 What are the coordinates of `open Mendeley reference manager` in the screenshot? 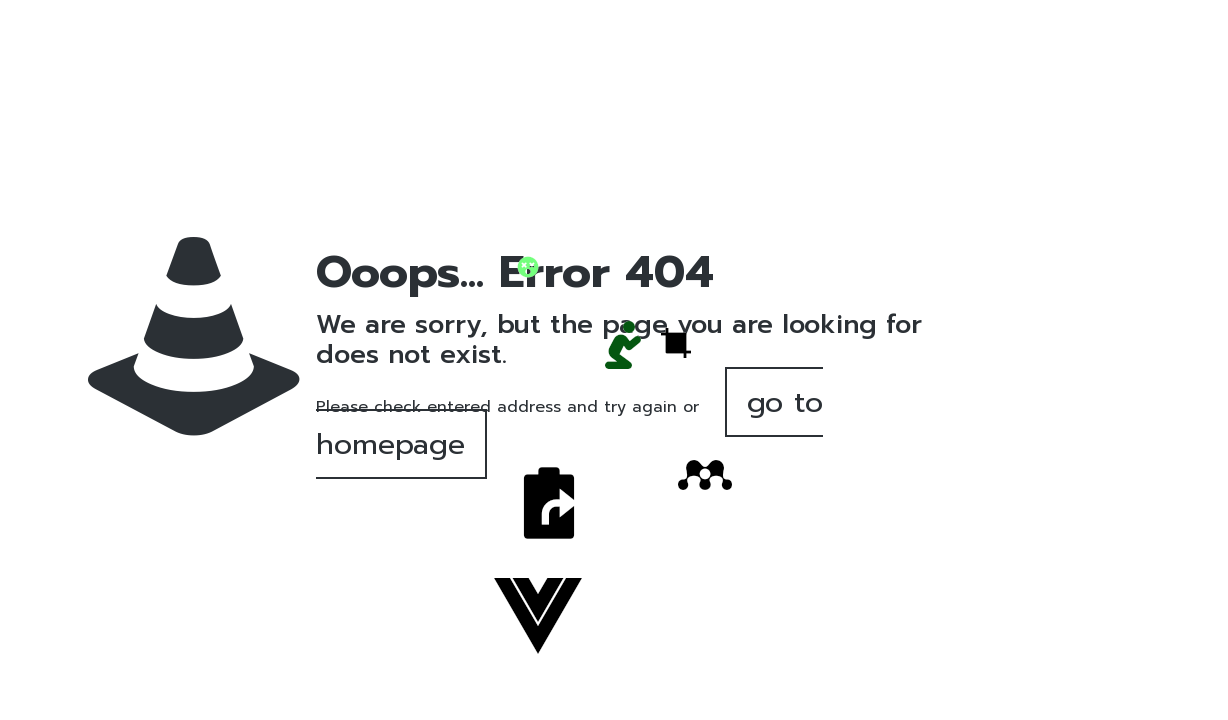 It's located at (705, 475).